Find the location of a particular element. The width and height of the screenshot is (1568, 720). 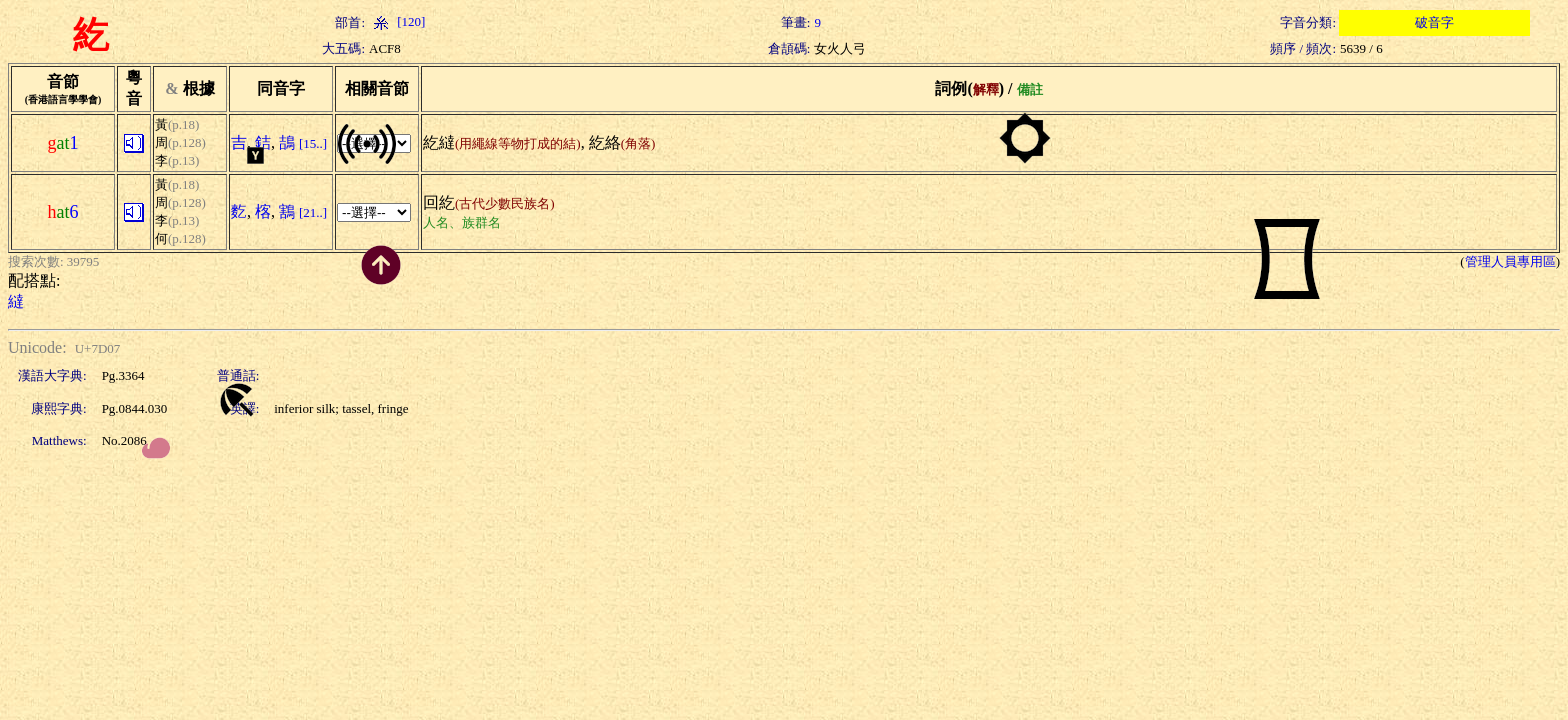

upload a file or content is located at coordinates (381, 265).